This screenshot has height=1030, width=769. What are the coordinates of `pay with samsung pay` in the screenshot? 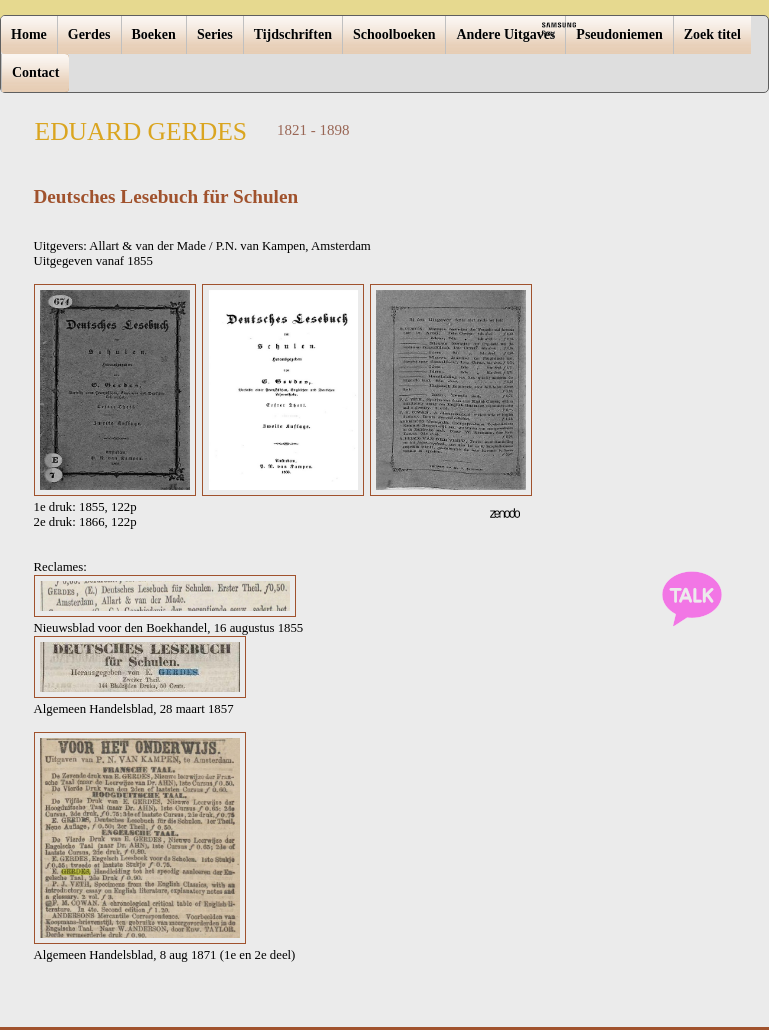 It's located at (559, 30).